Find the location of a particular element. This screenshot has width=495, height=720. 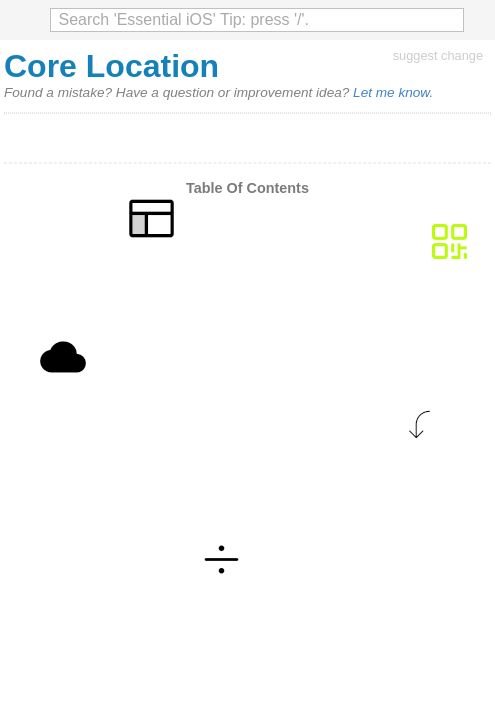

switch to layout view is located at coordinates (151, 218).